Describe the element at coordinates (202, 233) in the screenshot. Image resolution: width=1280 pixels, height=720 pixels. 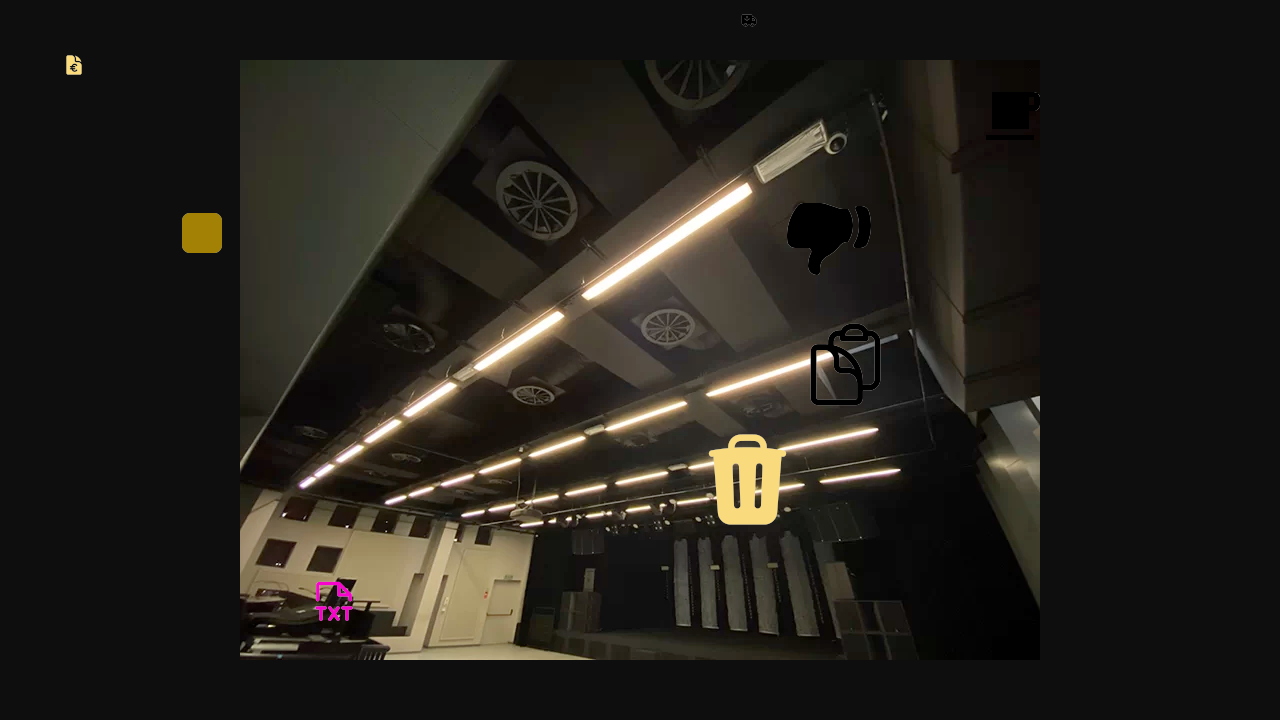
I see `stop media playback` at that location.